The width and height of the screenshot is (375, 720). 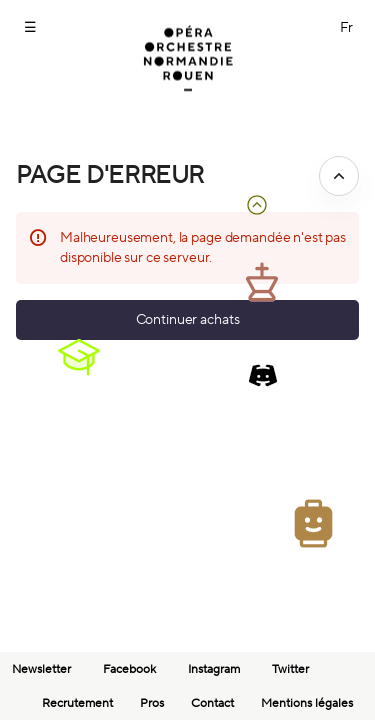 I want to click on open Discord app, so click(x=263, y=375).